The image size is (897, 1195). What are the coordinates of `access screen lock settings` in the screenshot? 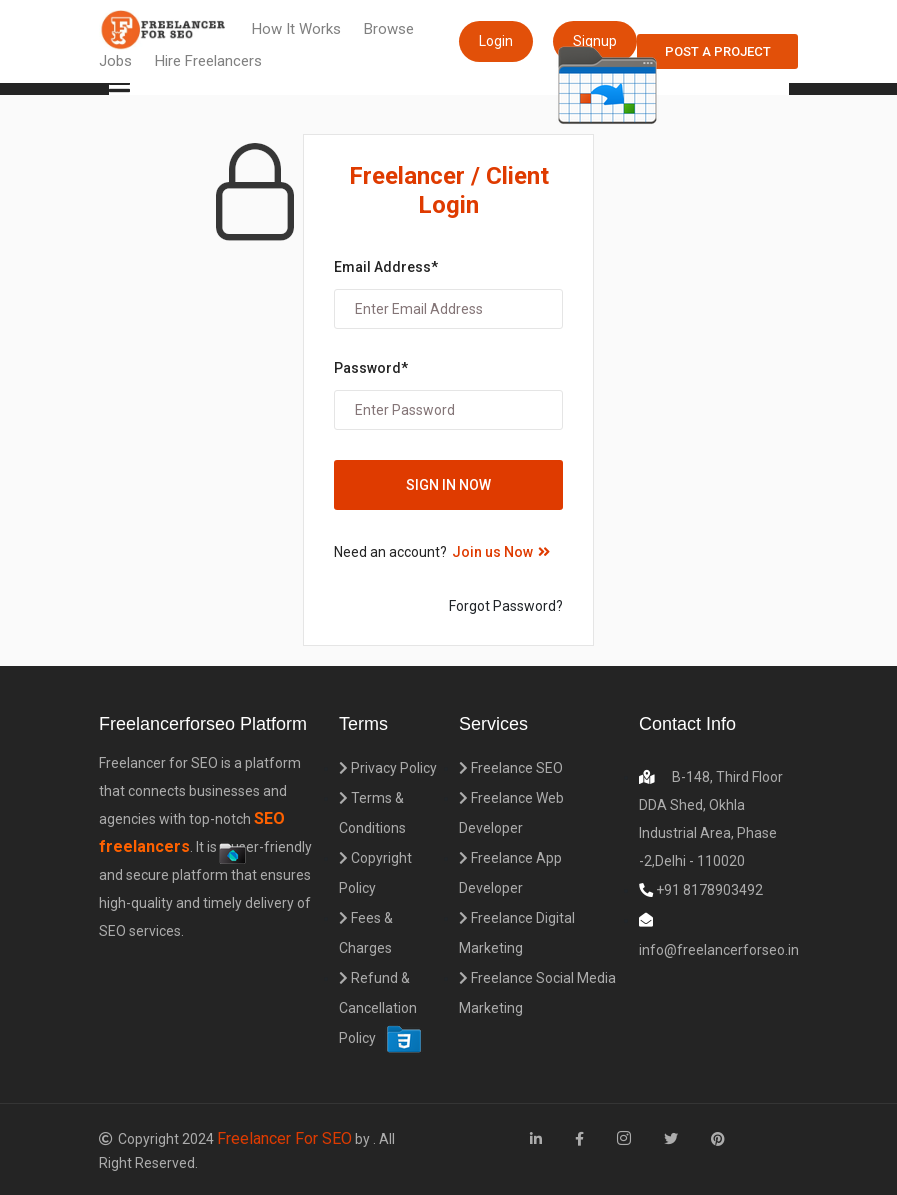 It's located at (255, 195).